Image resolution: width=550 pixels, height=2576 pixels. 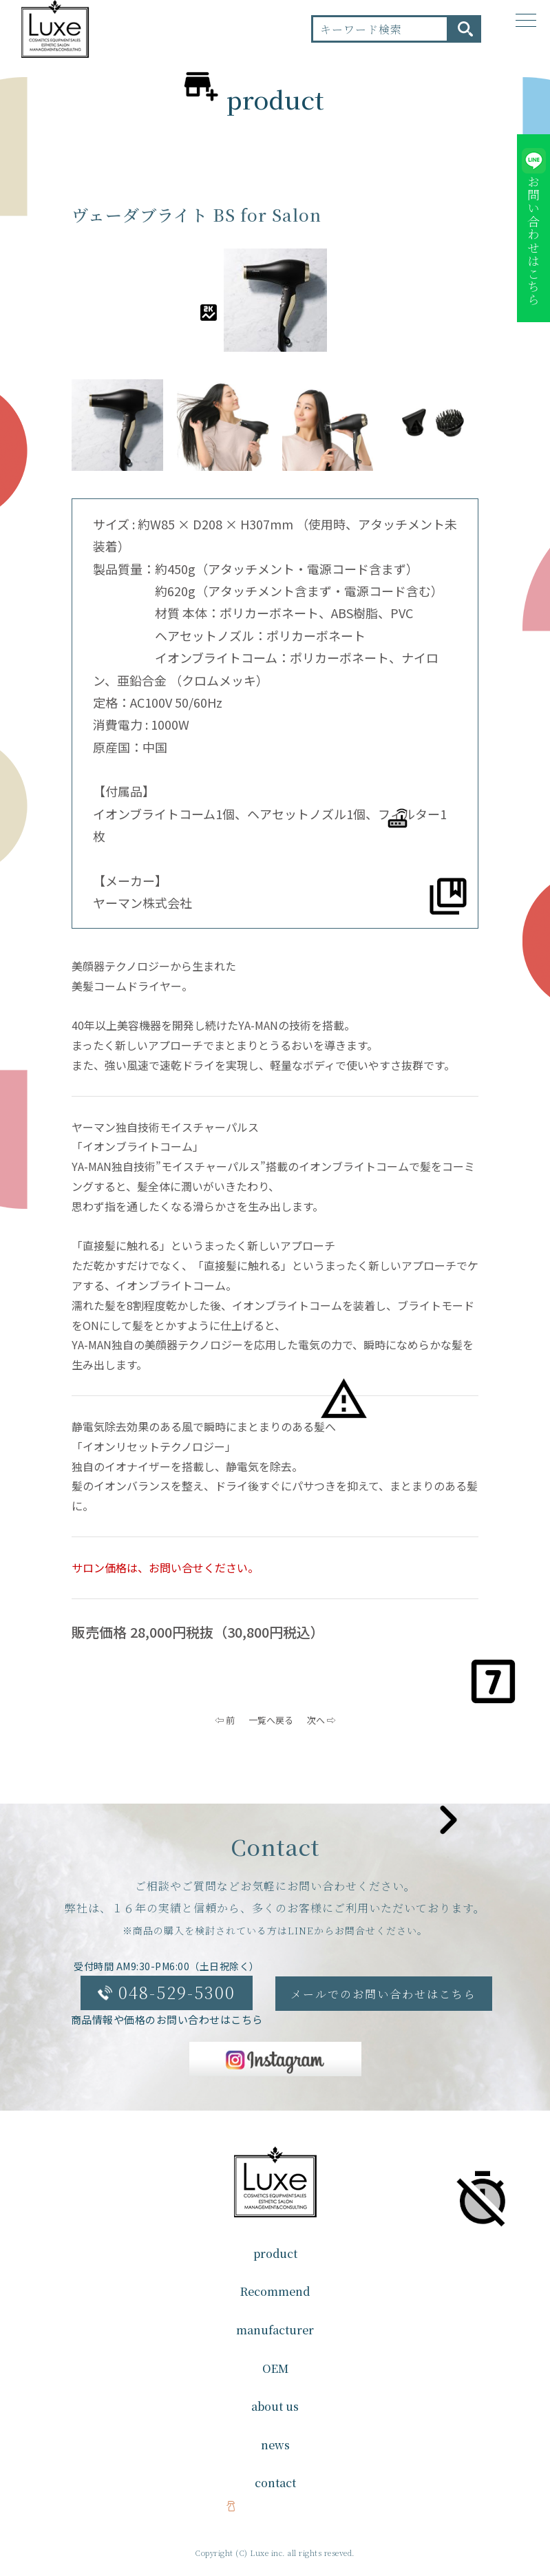 What do you see at coordinates (231, 2506) in the screenshot?
I see `access cleaning or maintenance tools` at bounding box center [231, 2506].